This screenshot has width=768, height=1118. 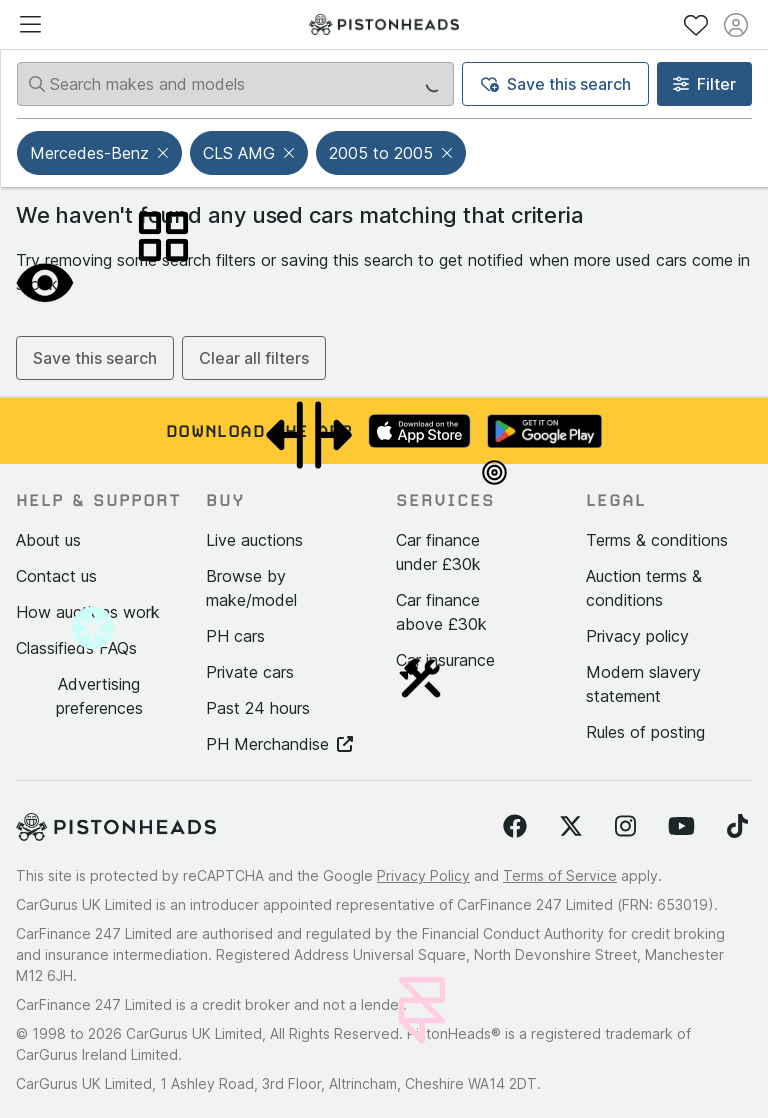 I want to click on indicates page or feature under construction, so click(x=420, y=679).